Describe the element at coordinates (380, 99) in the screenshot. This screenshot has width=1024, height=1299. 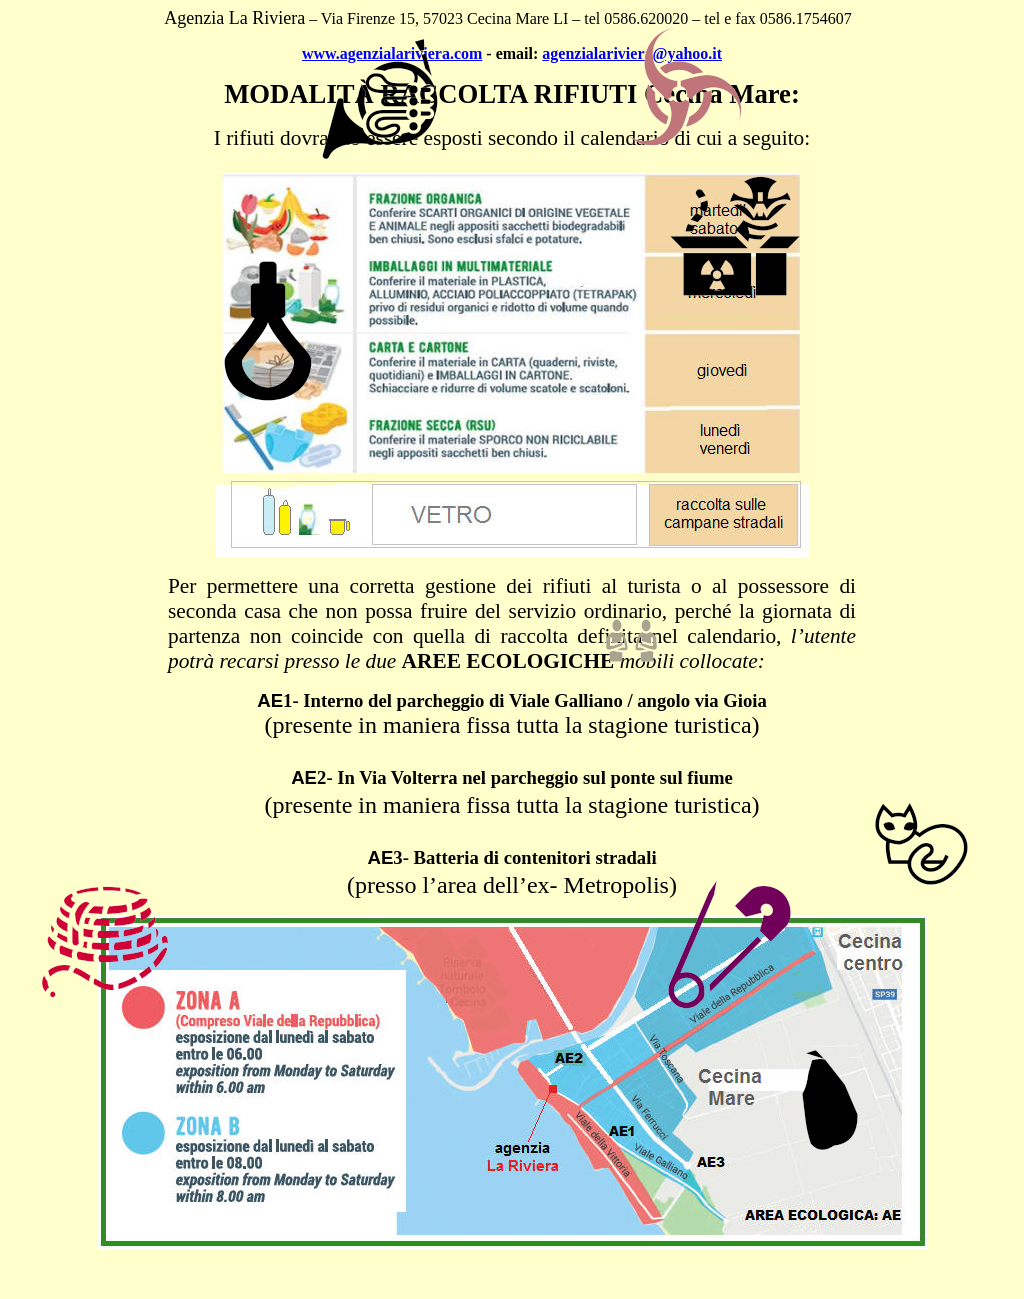
I see `access brass instrument sounds or samples` at that location.